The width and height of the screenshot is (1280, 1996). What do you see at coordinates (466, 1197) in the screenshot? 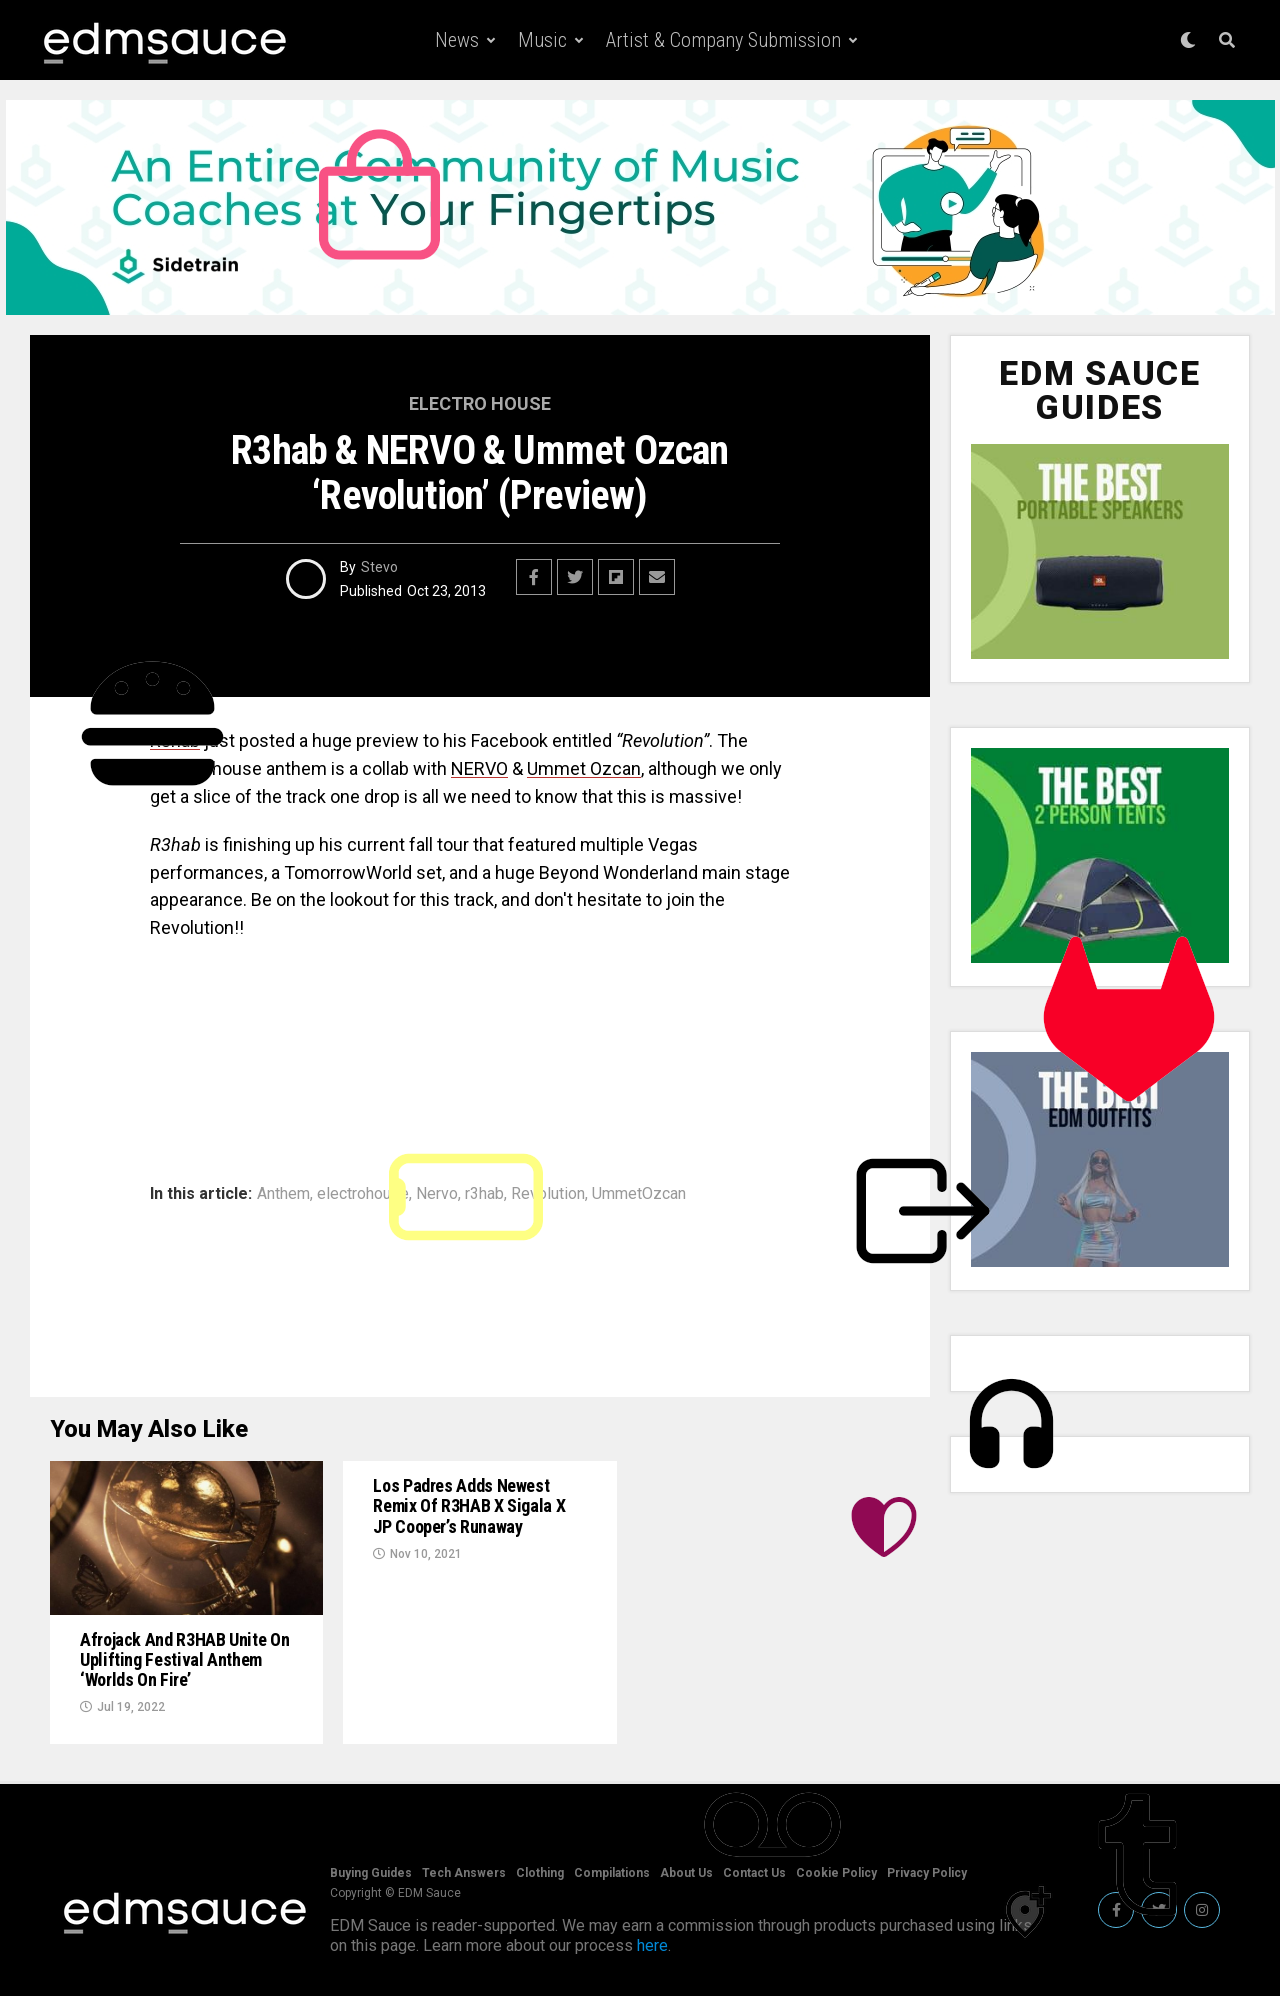
I see `rotate device to landscape mode` at bounding box center [466, 1197].